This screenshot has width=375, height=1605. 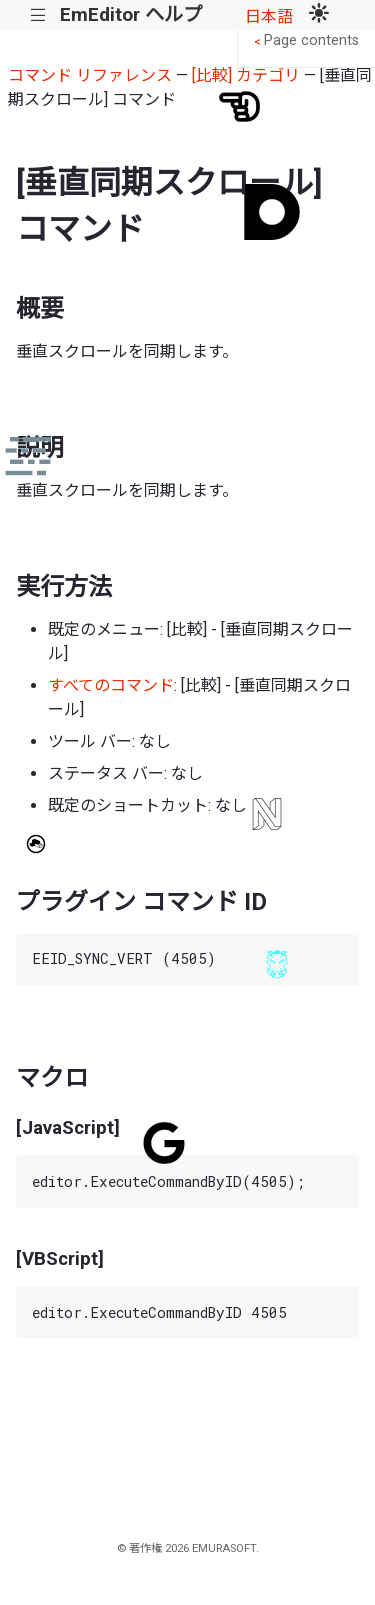 What do you see at coordinates (36, 844) in the screenshot?
I see `indicates content is licensed for remixing` at bounding box center [36, 844].